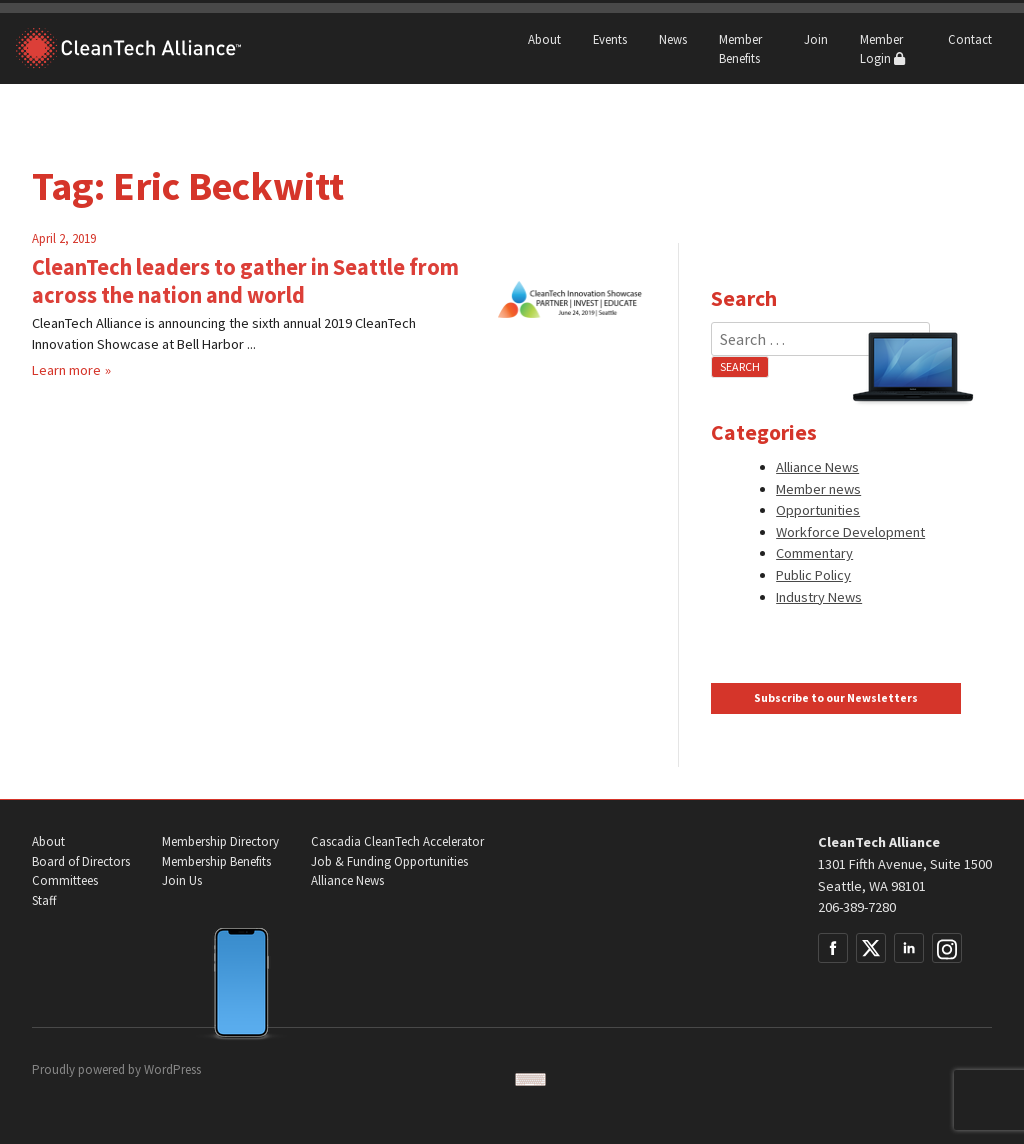 Image resolution: width=1024 pixels, height=1144 pixels. I want to click on represents a macbook device in system settings, so click(913, 362).